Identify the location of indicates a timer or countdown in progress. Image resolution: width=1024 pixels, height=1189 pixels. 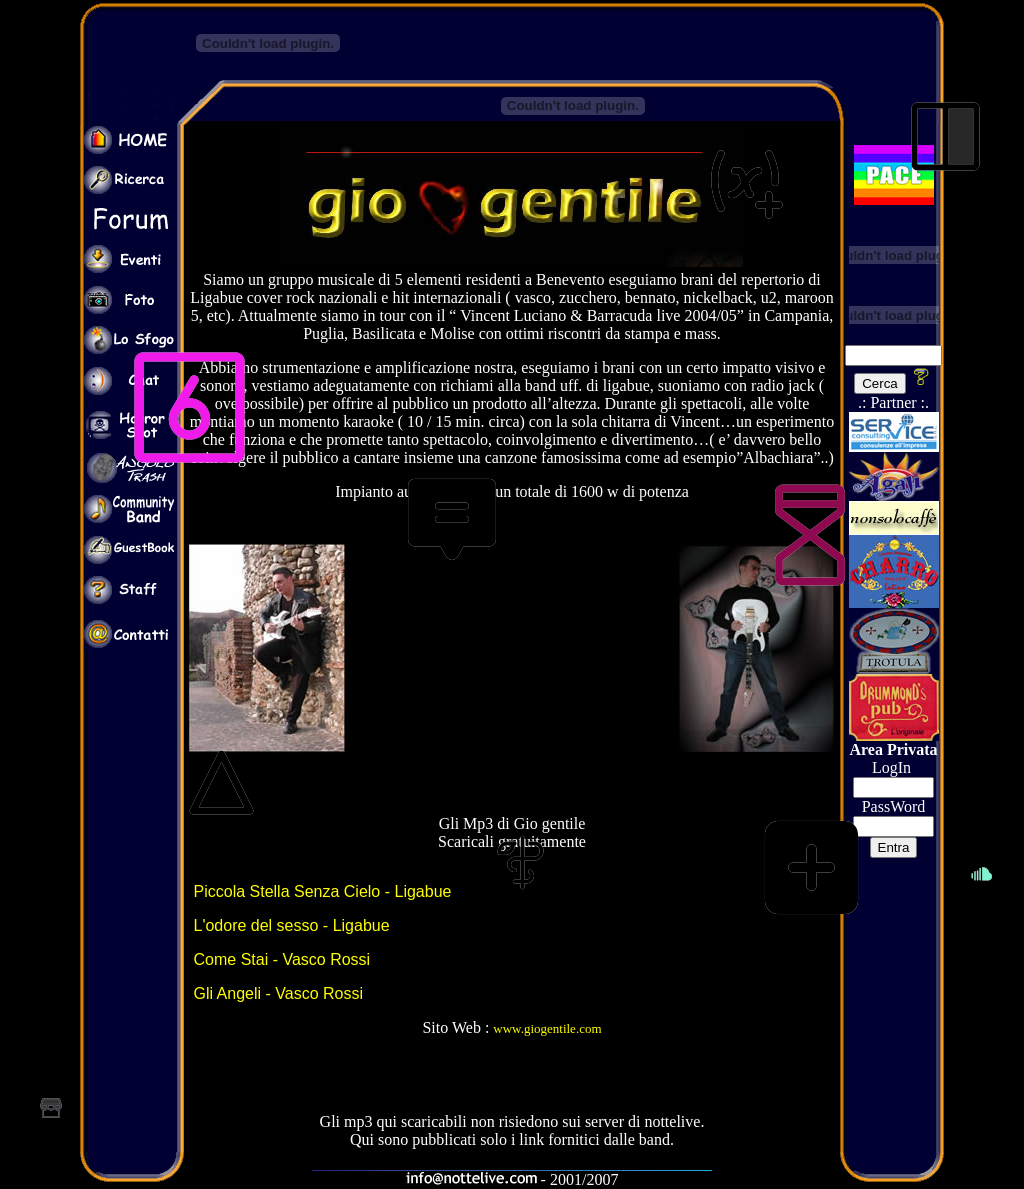
(810, 535).